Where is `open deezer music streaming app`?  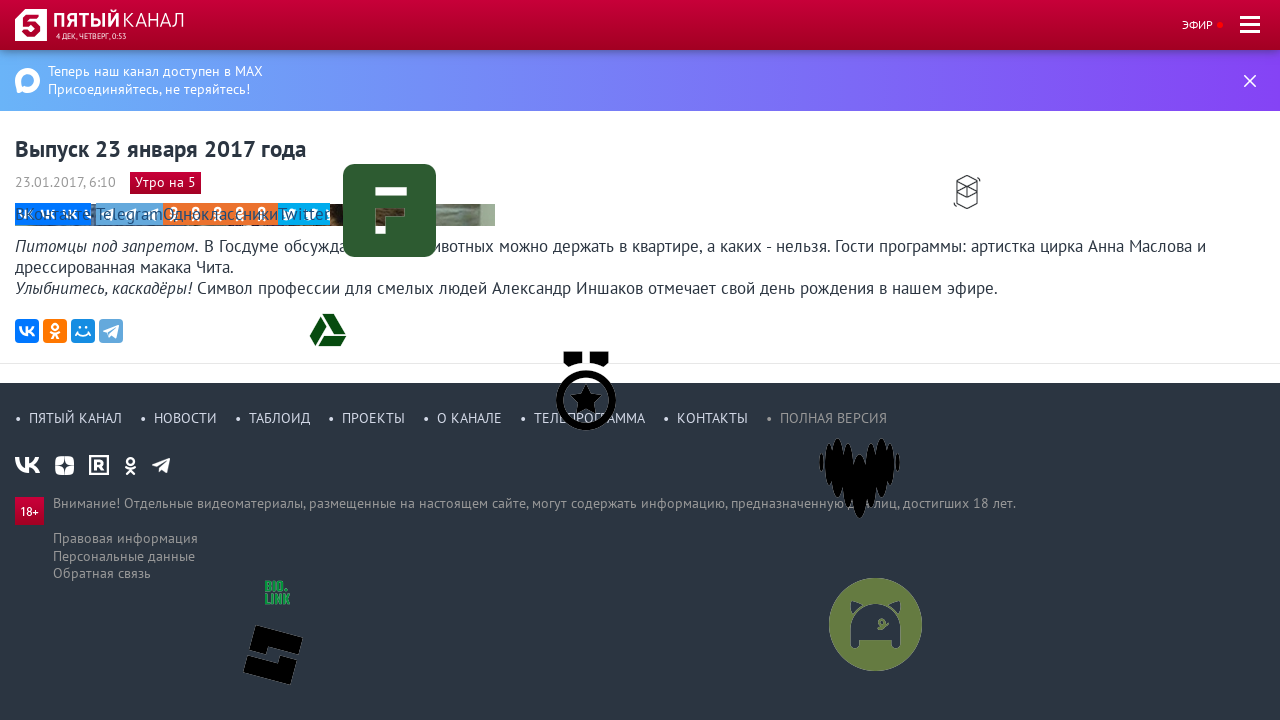 open deezer music streaming app is located at coordinates (859, 477).